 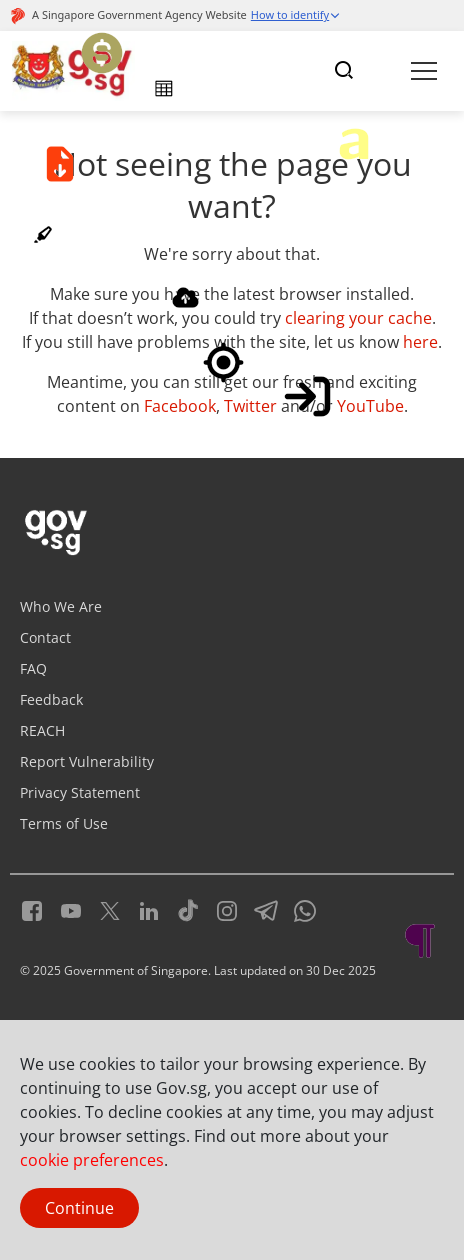 What do you see at coordinates (307, 396) in the screenshot?
I see `sign in to your account` at bounding box center [307, 396].